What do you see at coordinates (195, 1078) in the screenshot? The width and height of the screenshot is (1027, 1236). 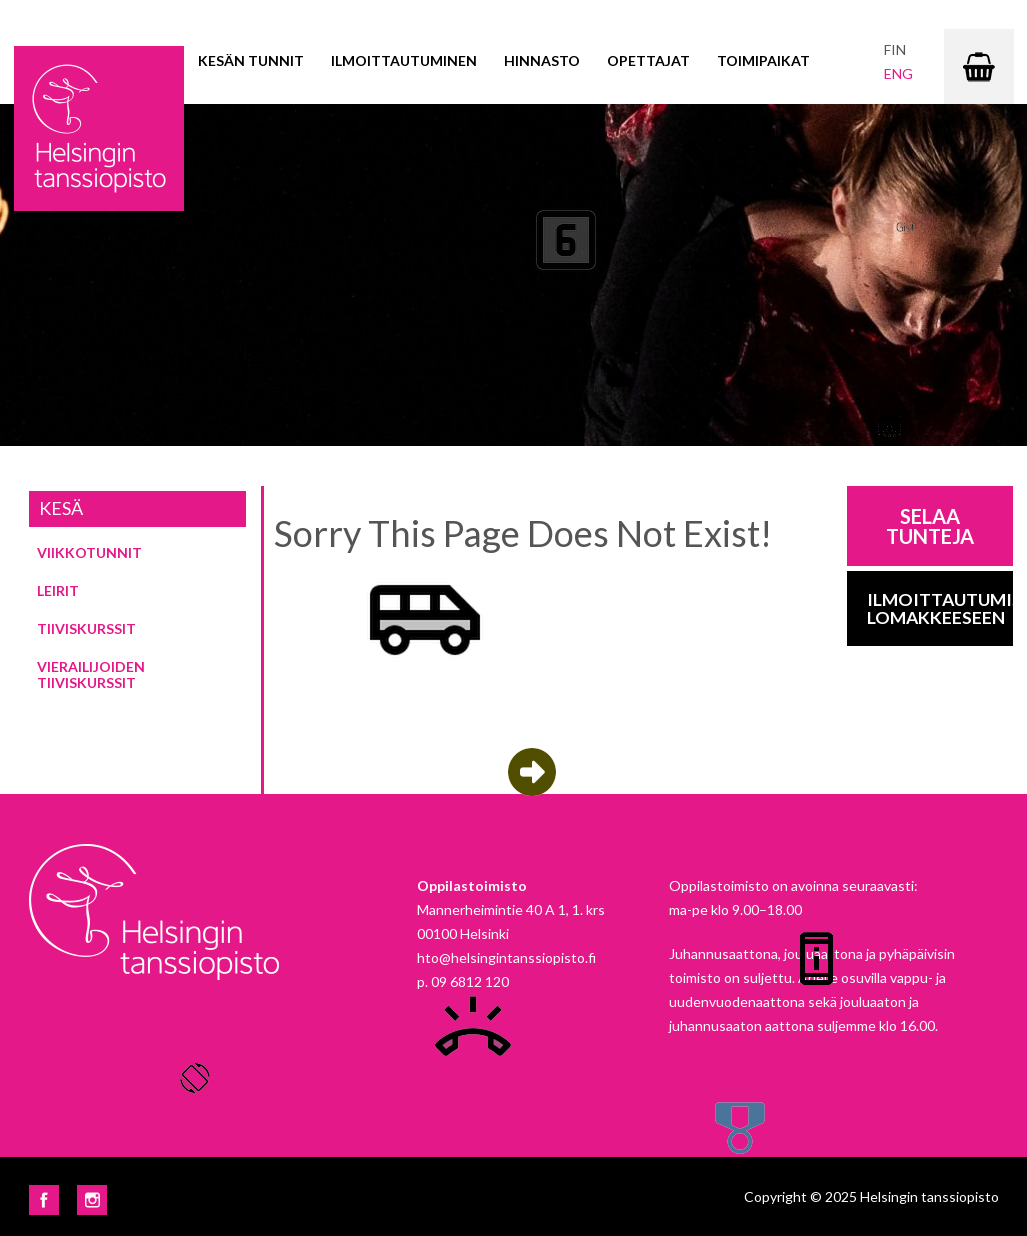 I see `rotate screen orientation` at bounding box center [195, 1078].